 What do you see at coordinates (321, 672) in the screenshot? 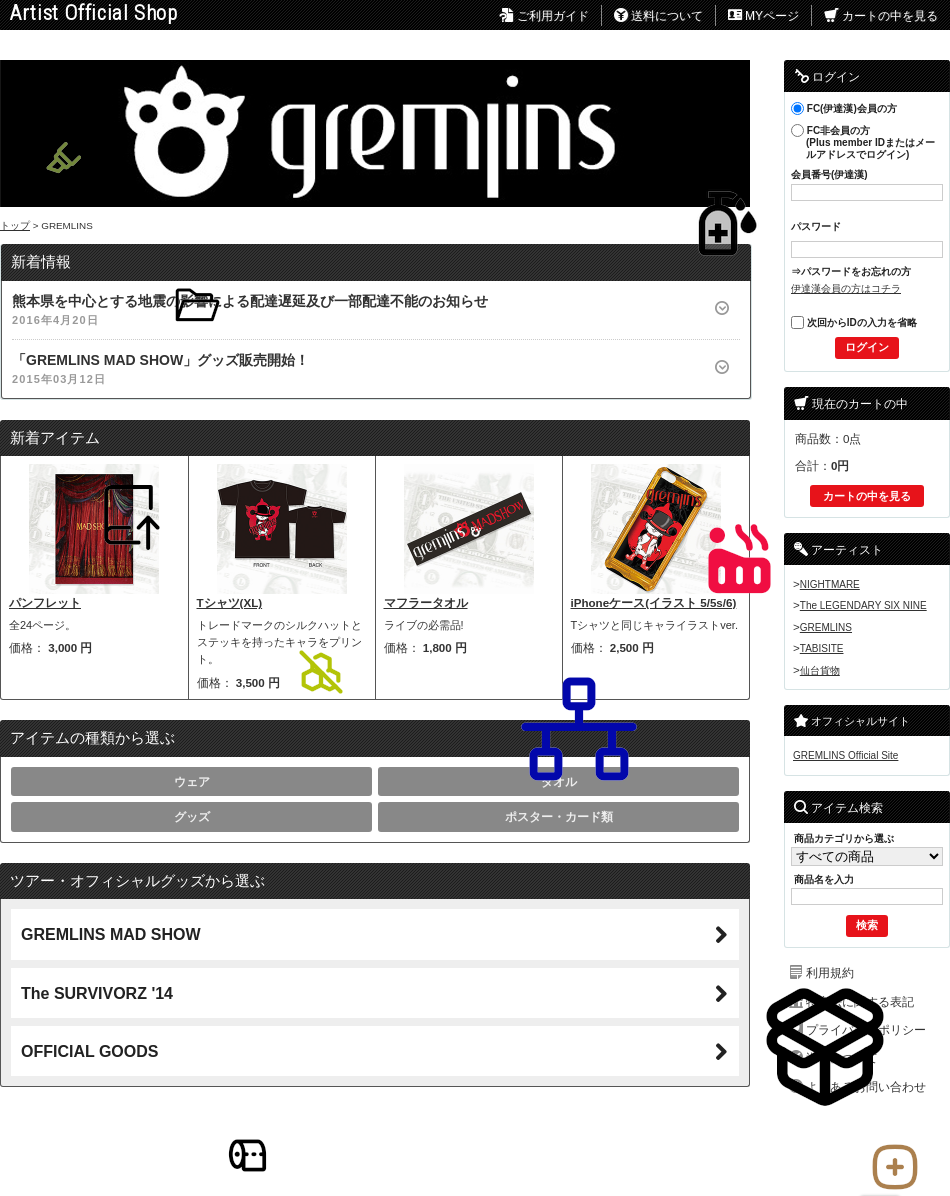
I see `disable hexagonal grid or honeycomb view` at bounding box center [321, 672].